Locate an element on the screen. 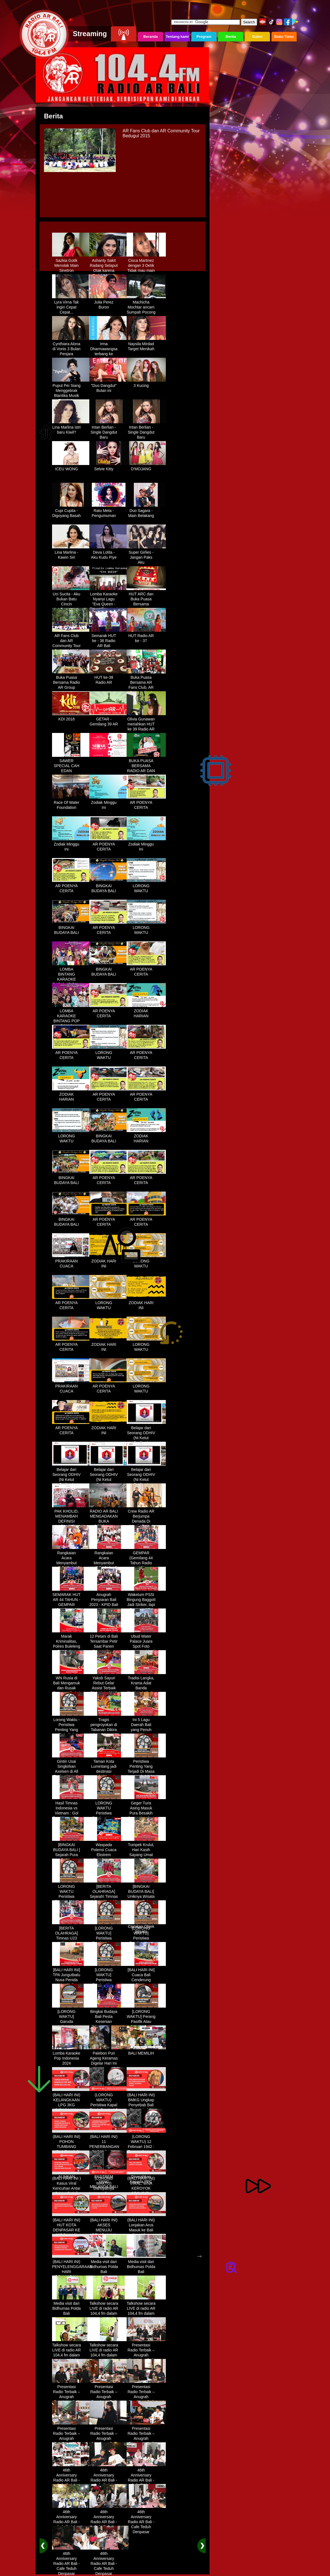 The width and height of the screenshot is (330, 2576). indicates a partial or half-star rating is located at coordinates (46, 432).